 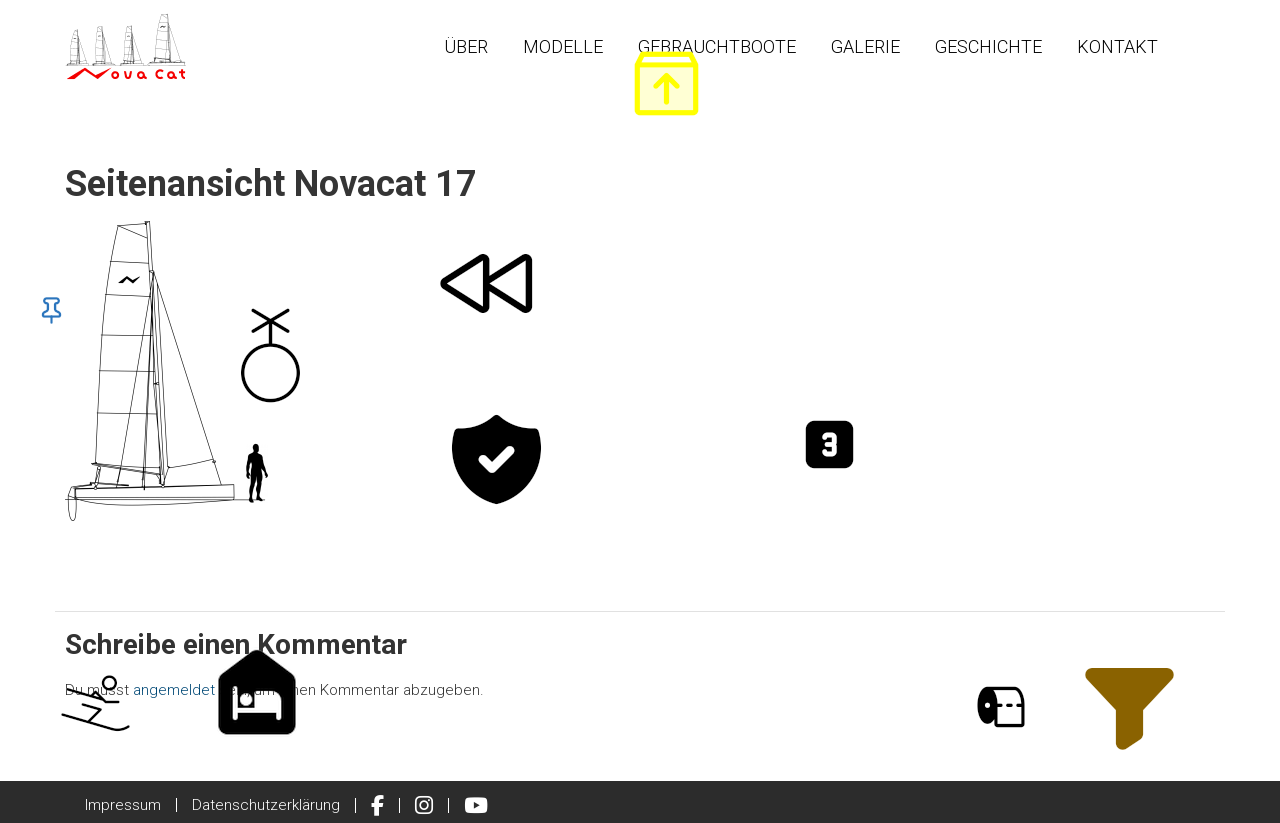 I want to click on find nearby overnight accommodations, so click(x=257, y=691).